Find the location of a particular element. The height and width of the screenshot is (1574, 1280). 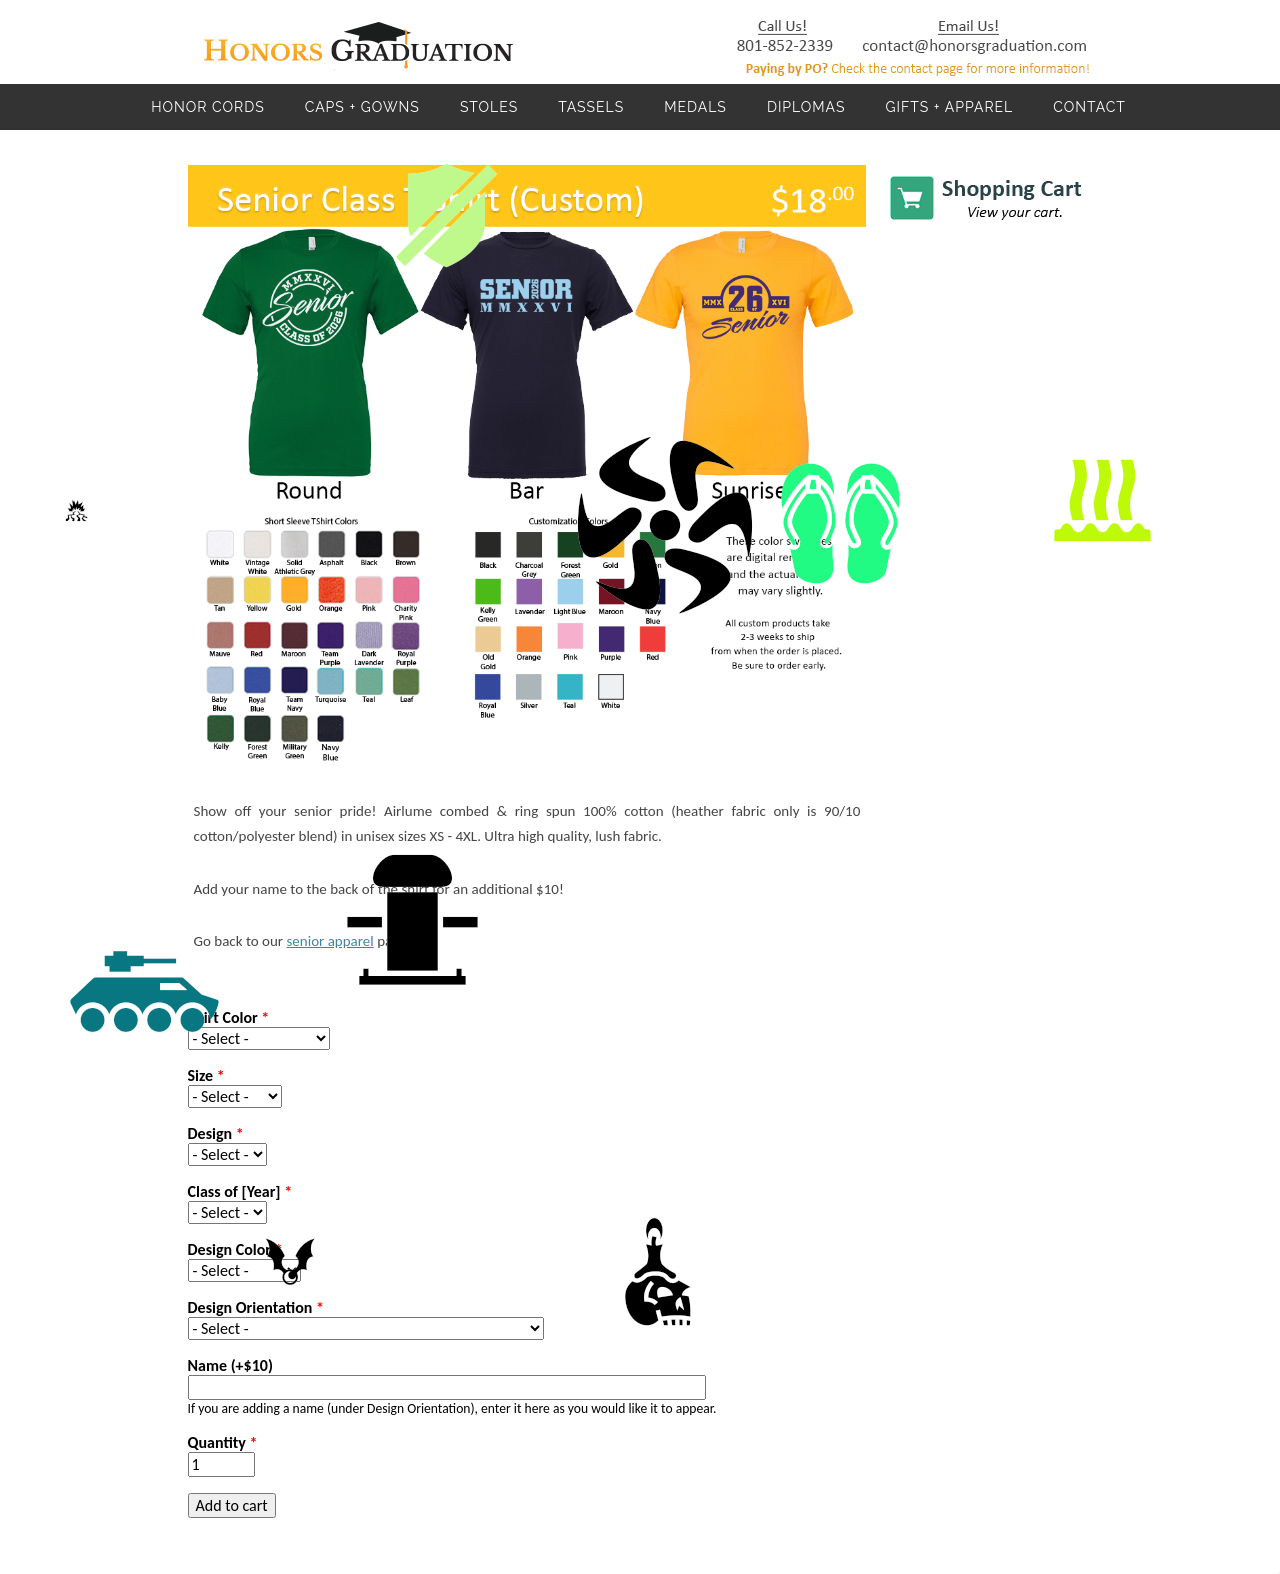

bat-themed game faction or guild emblem is located at coordinates (290, 1262).